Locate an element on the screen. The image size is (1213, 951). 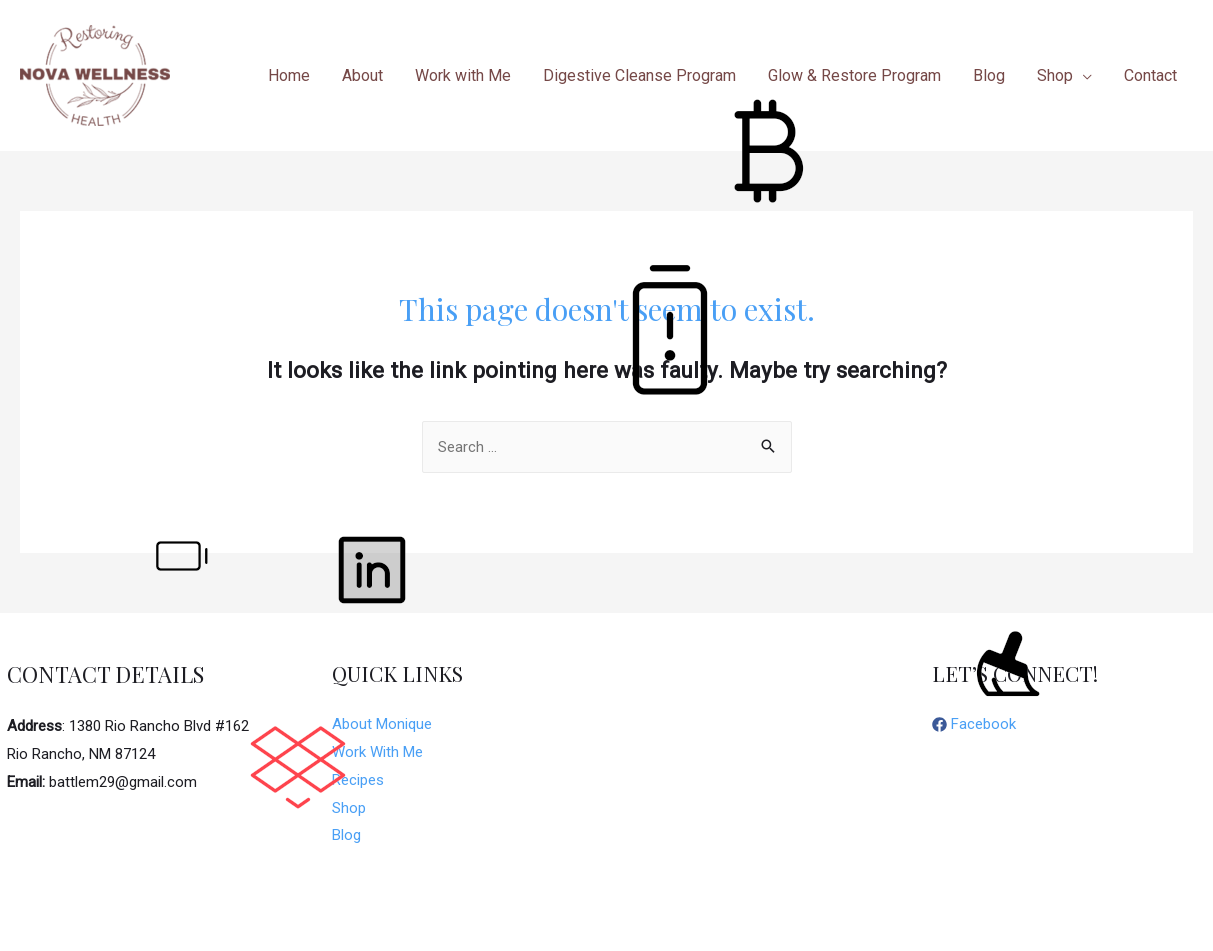
access dropbox cloud storage is located at coordinates (298, 763).